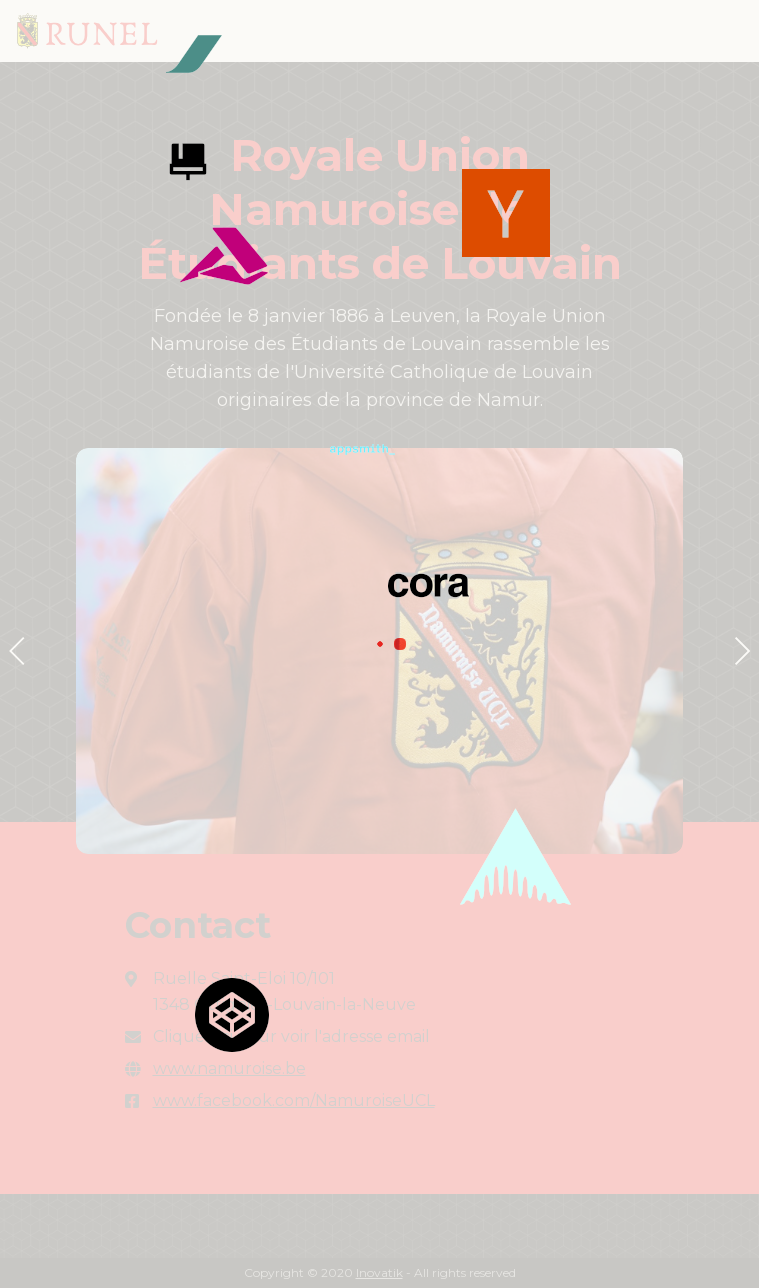 This screenshot has width=759, height=1288. What do you see at coordinates (194, 54) in the screenshot?
I see `visit the Air France website or app` at bounding box center [194, 54].